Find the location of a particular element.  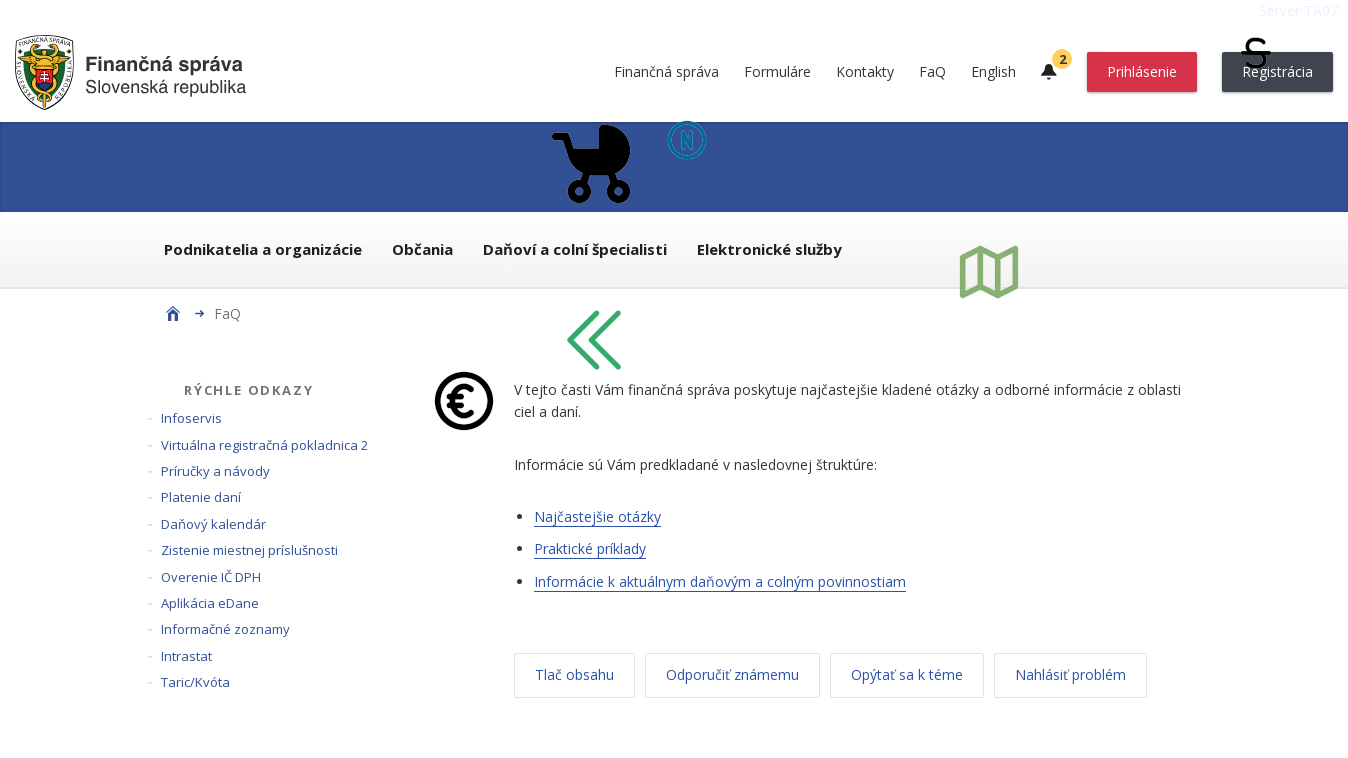

apply strikethrough formatting to selected text is located at coordinates (1256, 53).